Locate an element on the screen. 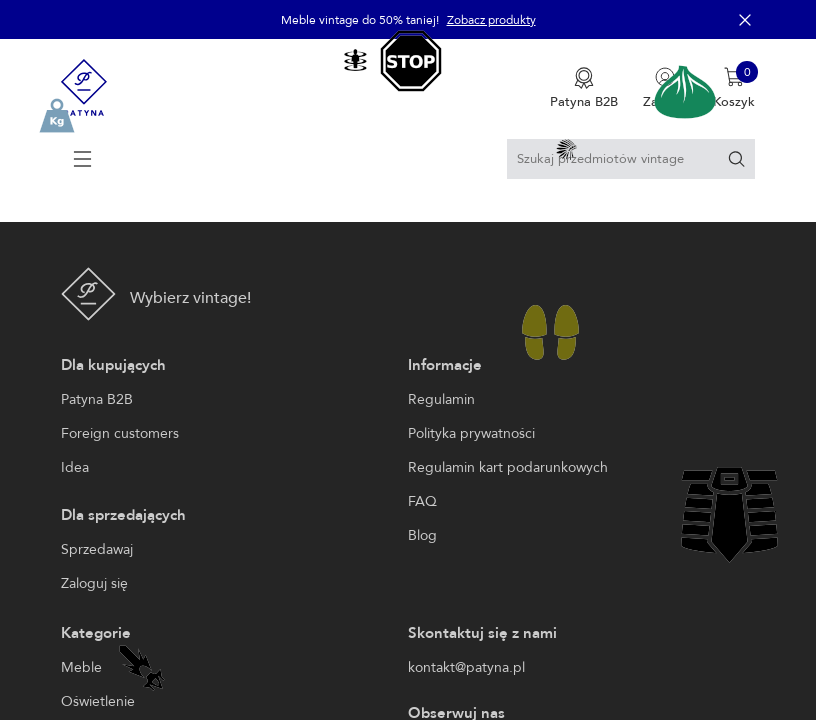  stop or halt current action is located at coordinates (411, 61).